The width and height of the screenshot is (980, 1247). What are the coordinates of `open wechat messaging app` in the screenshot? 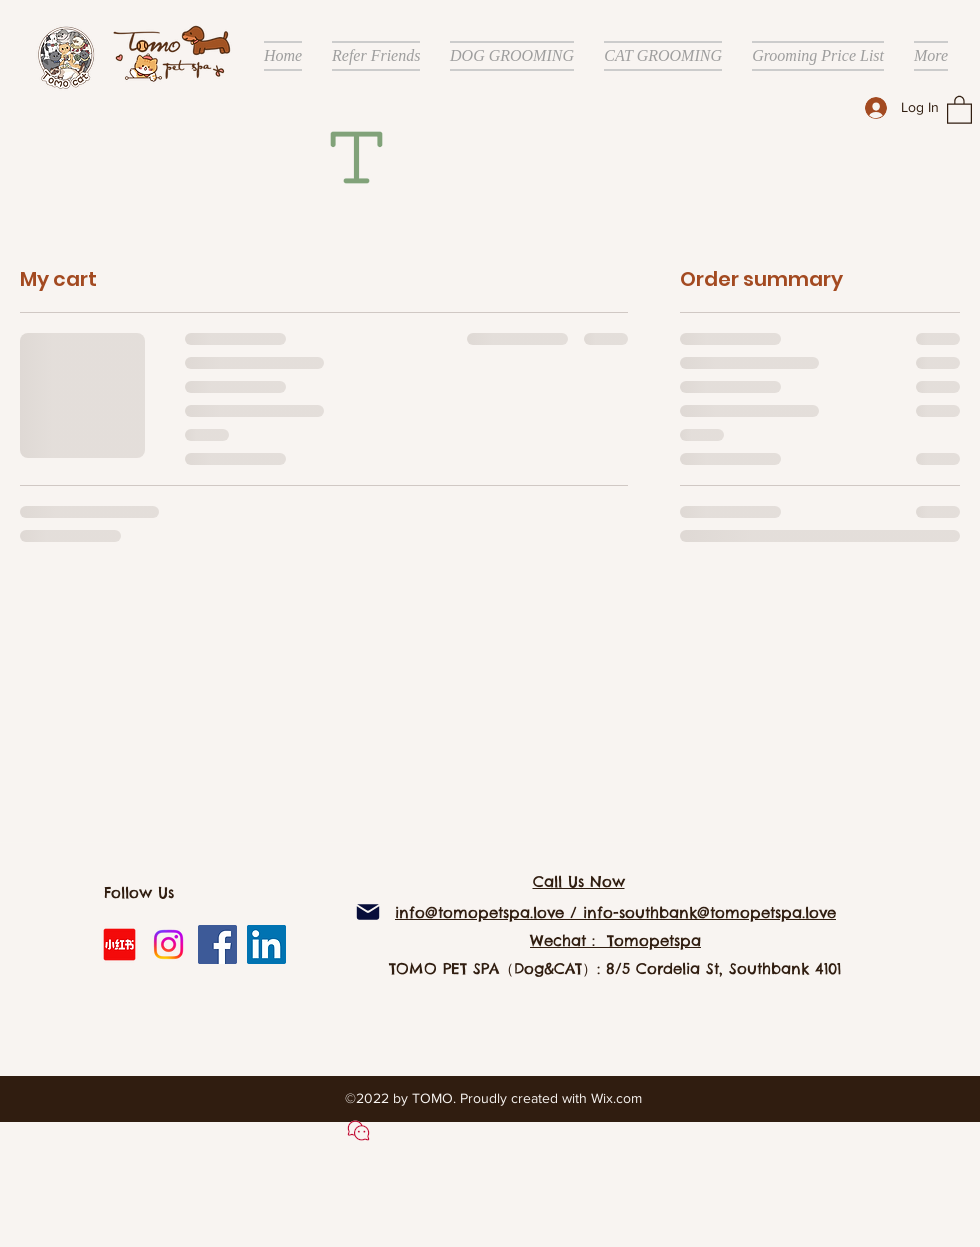 It's located at (358, 1130).